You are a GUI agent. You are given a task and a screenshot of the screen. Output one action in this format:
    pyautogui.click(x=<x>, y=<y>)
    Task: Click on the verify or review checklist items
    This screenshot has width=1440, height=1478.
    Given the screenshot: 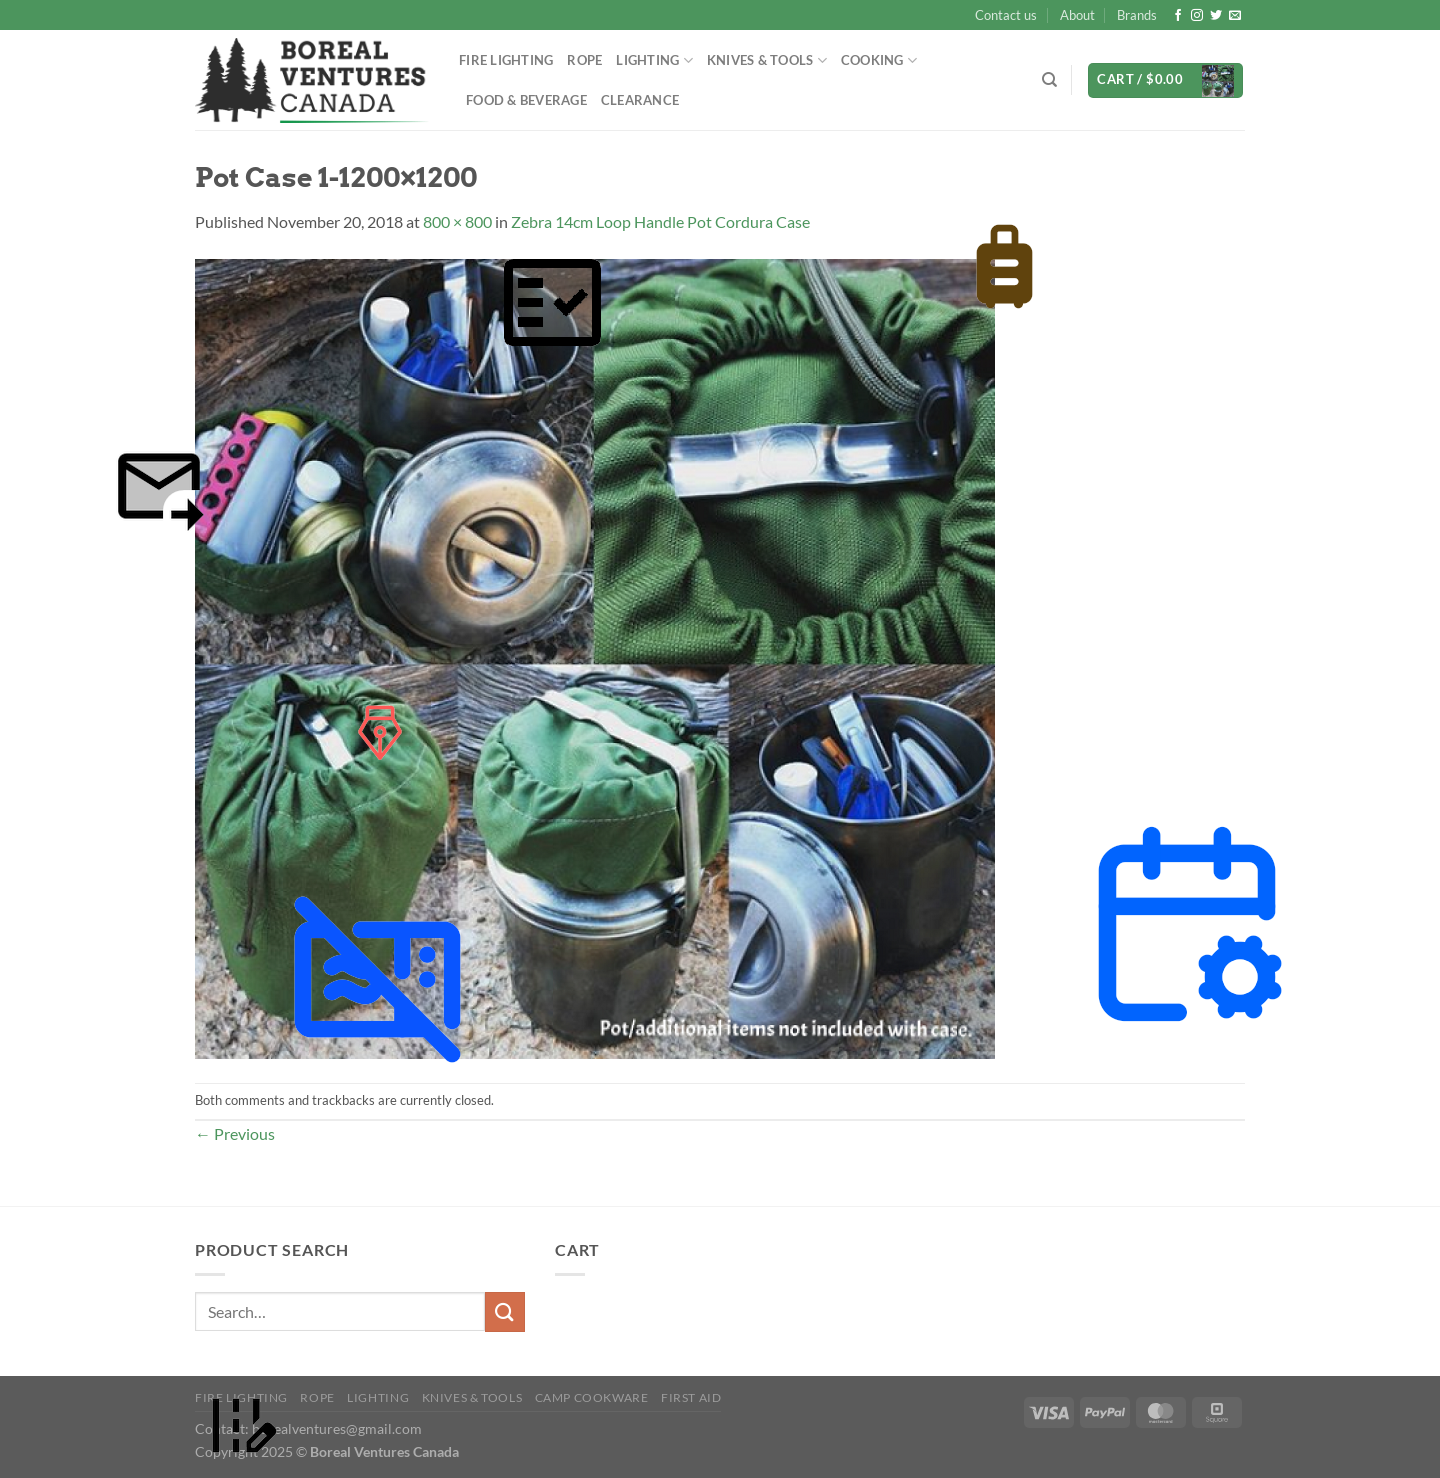 What is the action you would take?
    pyautogui.click(x=552, y=302)
    